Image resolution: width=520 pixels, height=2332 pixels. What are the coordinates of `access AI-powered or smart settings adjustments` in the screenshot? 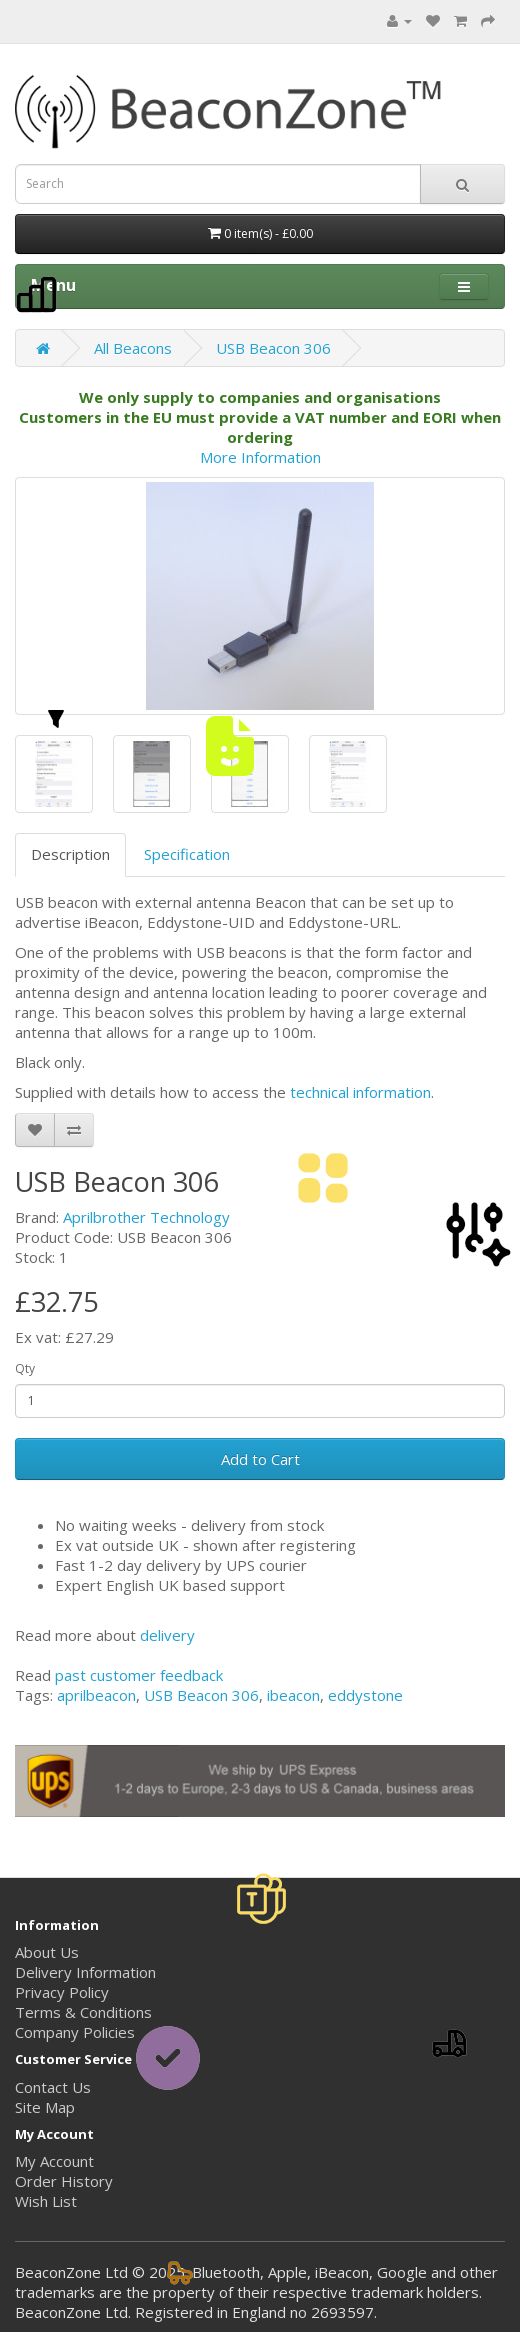 It's located at (474, 1230).